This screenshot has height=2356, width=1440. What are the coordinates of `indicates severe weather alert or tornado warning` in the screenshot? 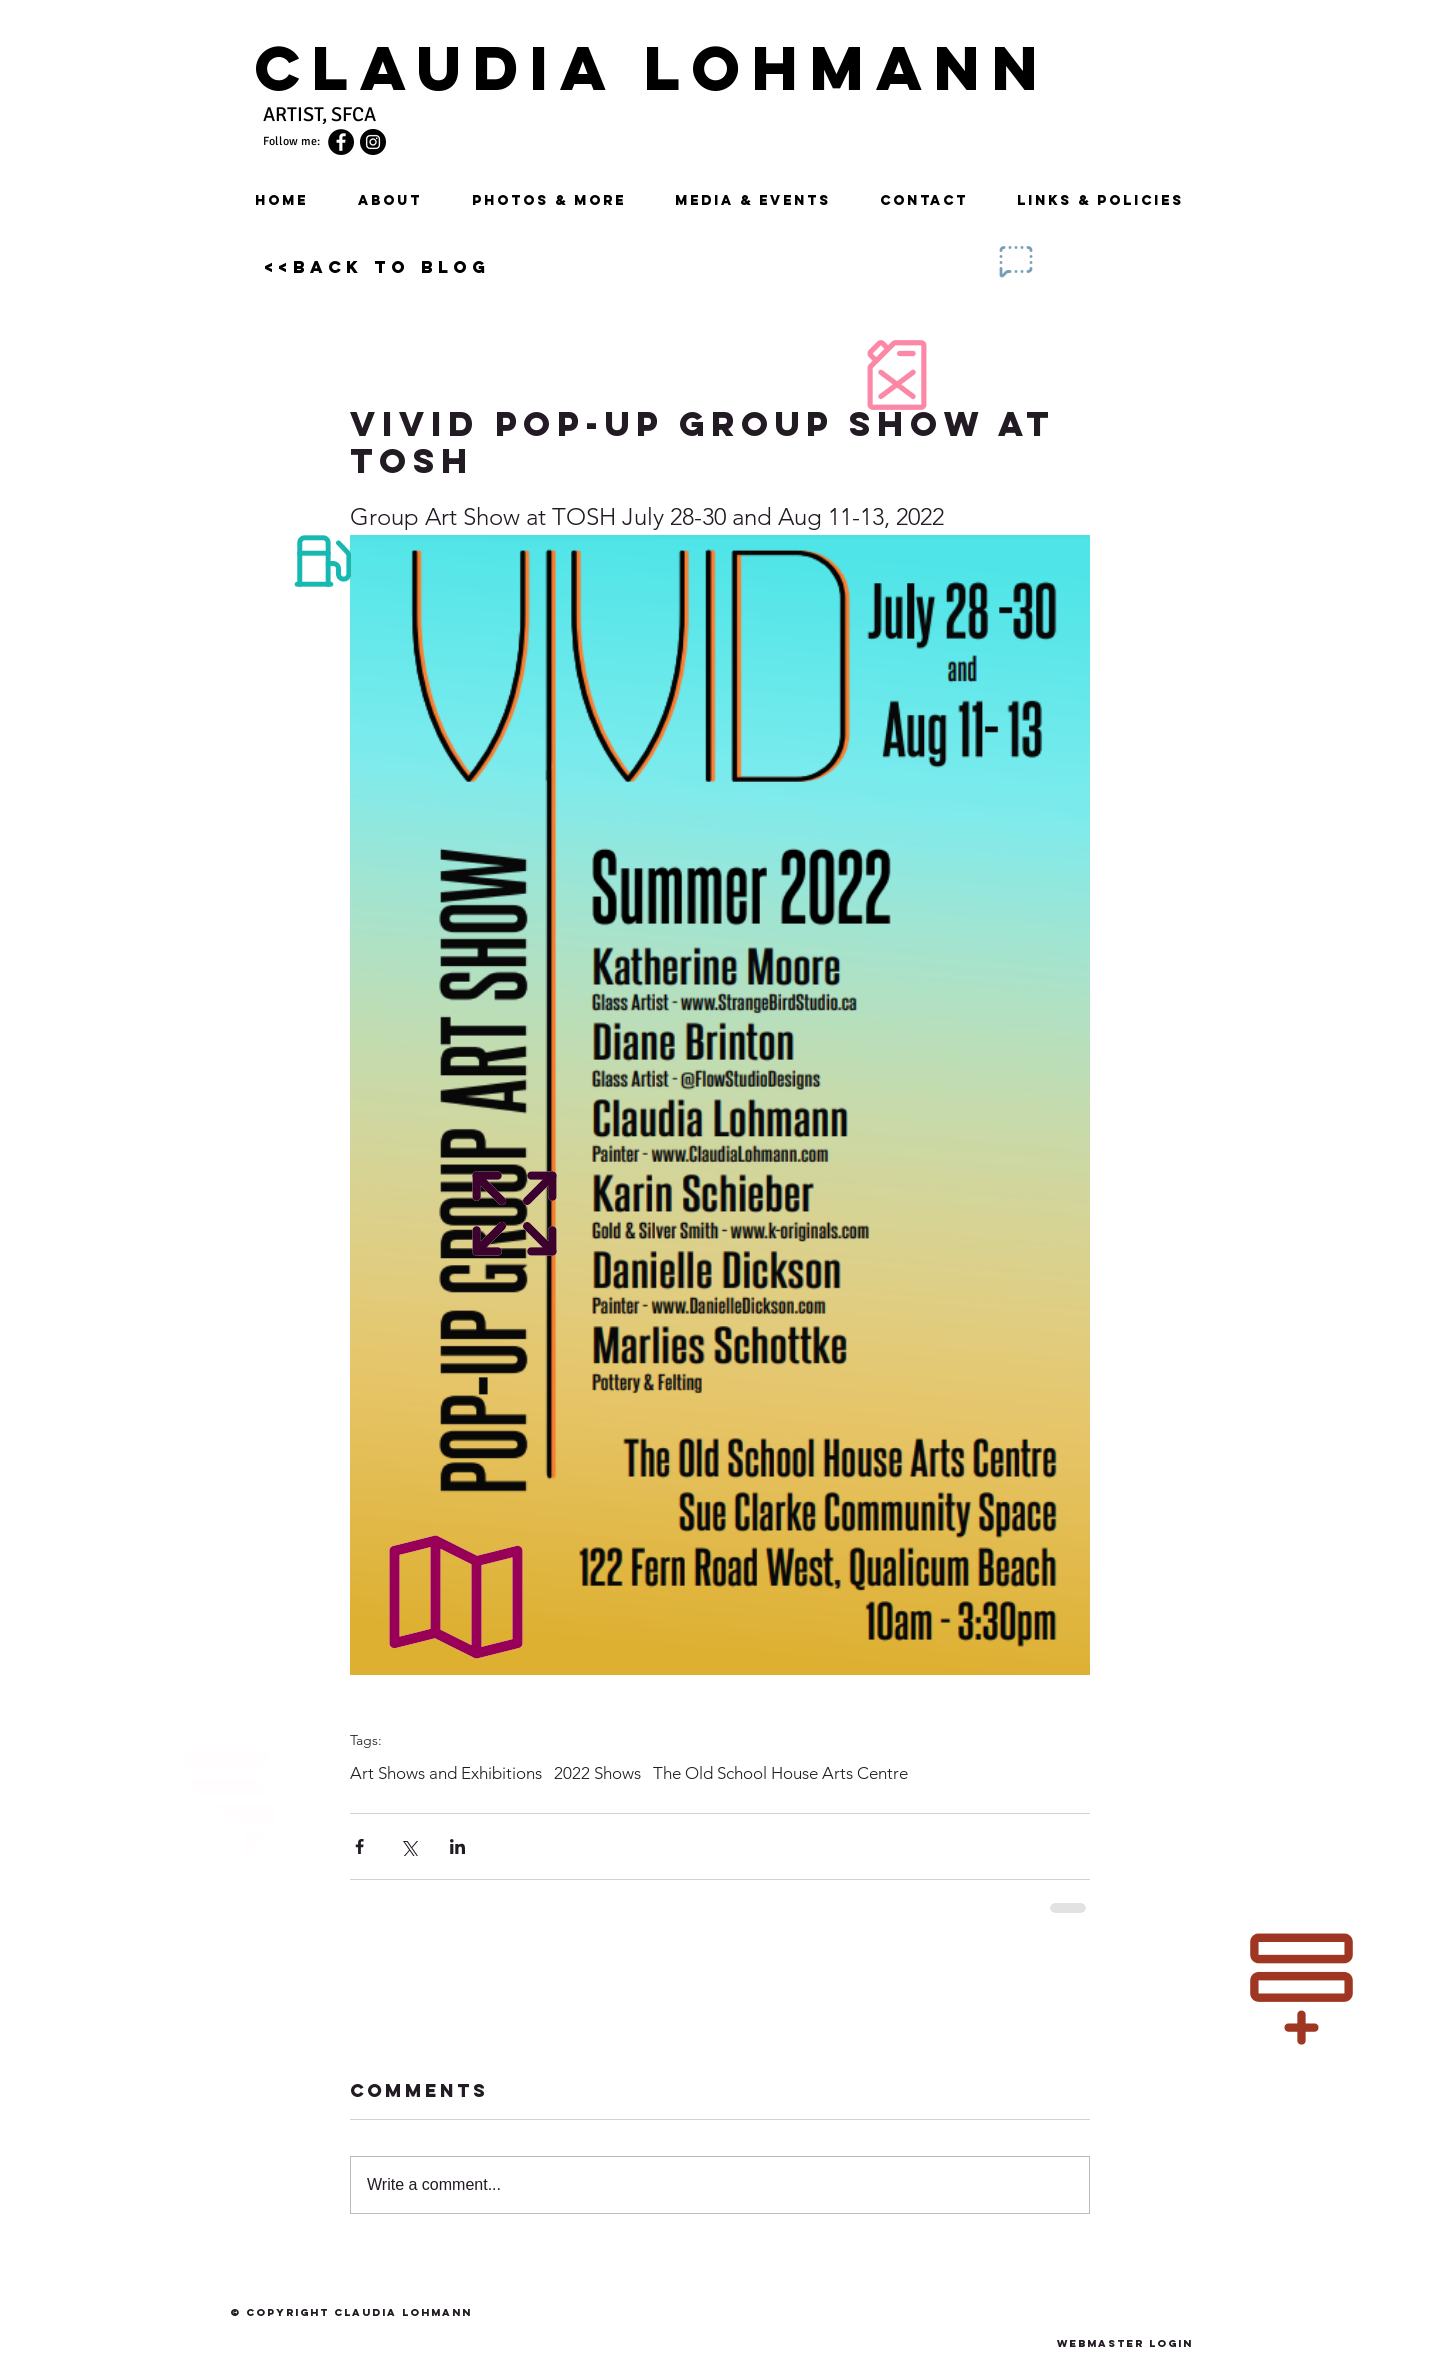 It's located at (230, 1802).